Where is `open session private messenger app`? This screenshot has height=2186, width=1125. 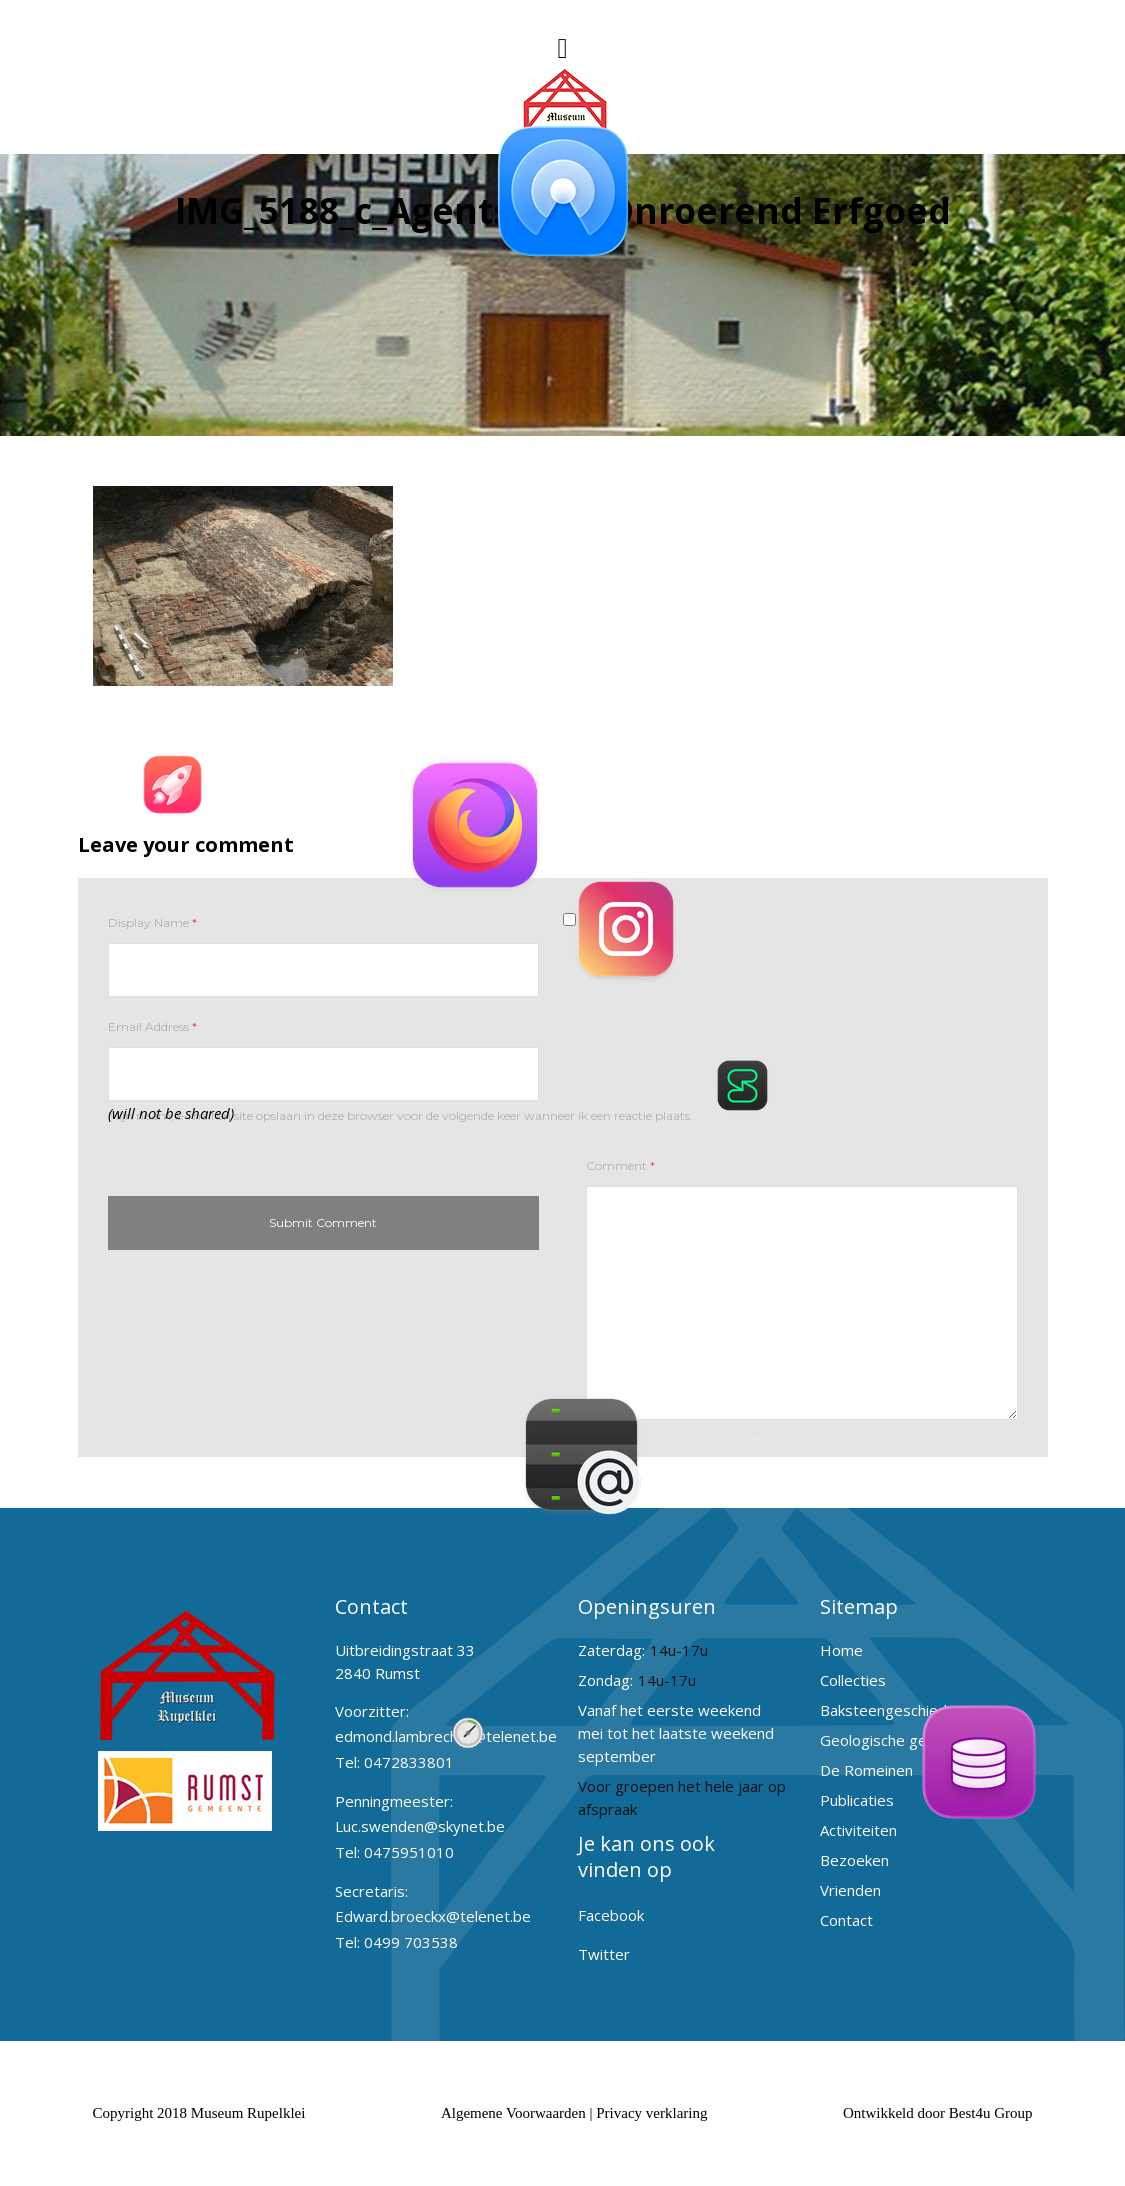
open session private messenger app is located at coordinates (742, 1085).